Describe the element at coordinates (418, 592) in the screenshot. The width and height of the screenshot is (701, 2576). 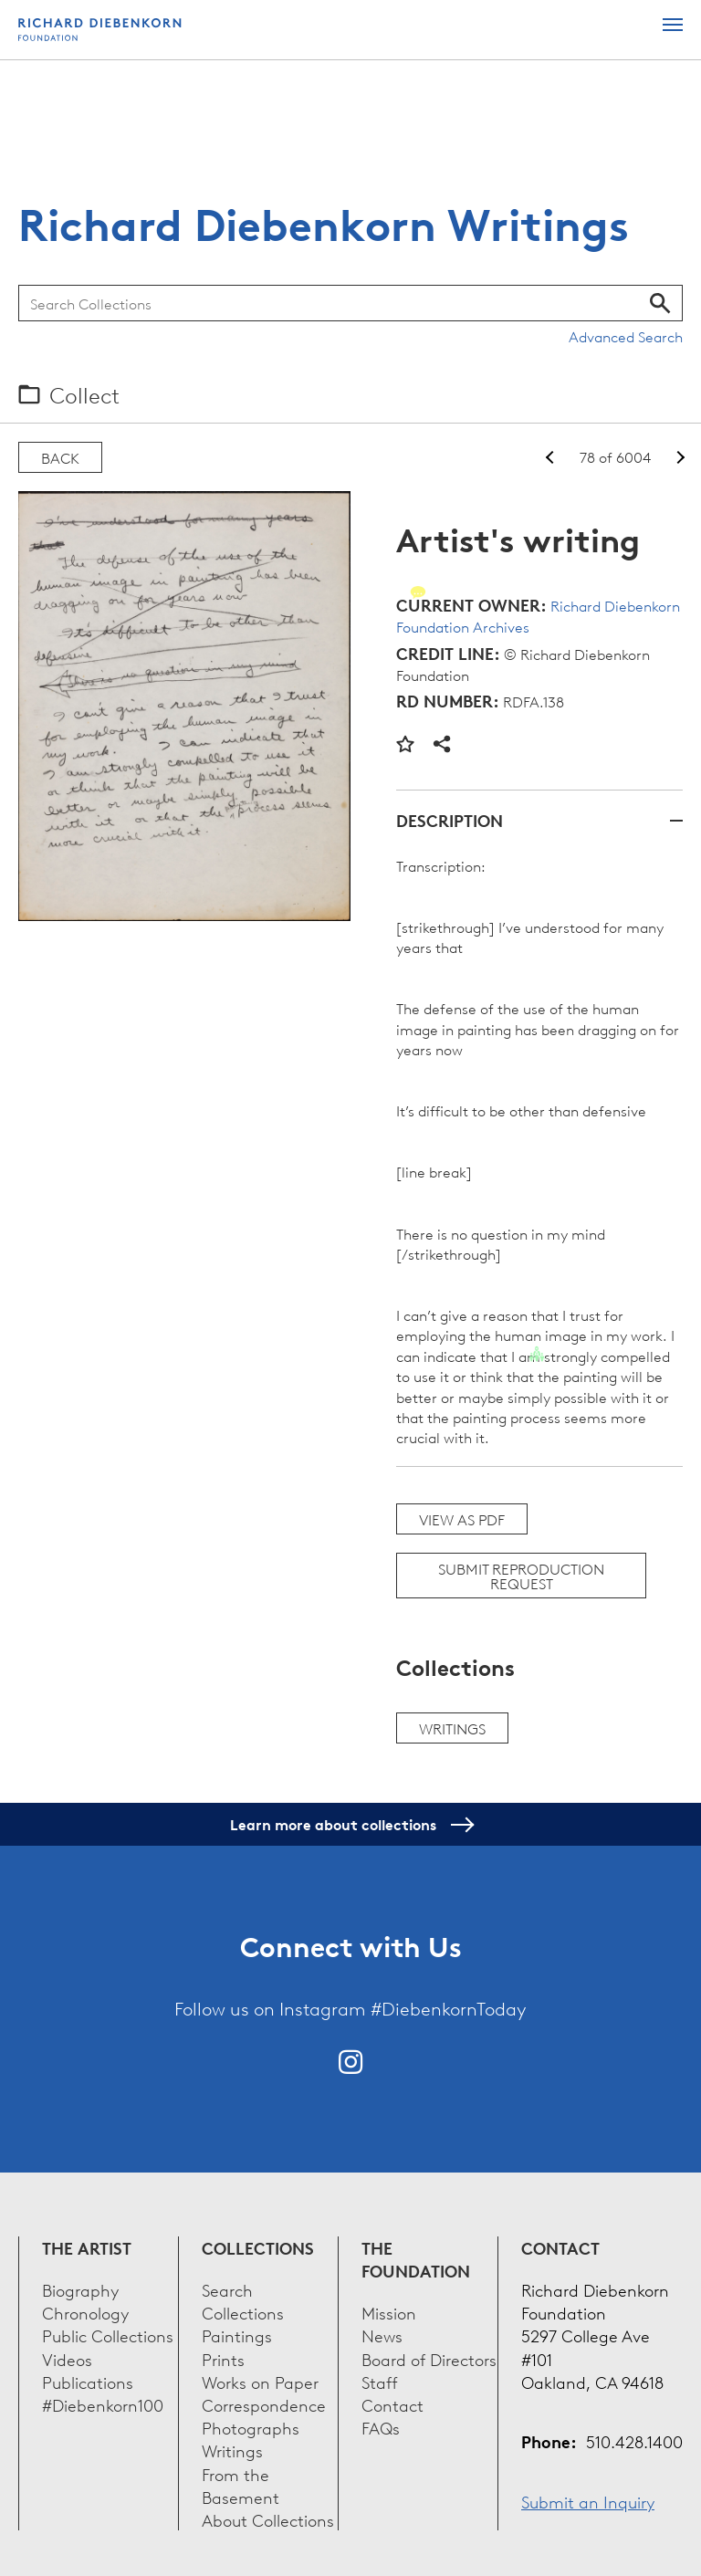
I see `compose a new message or chat` at that location.